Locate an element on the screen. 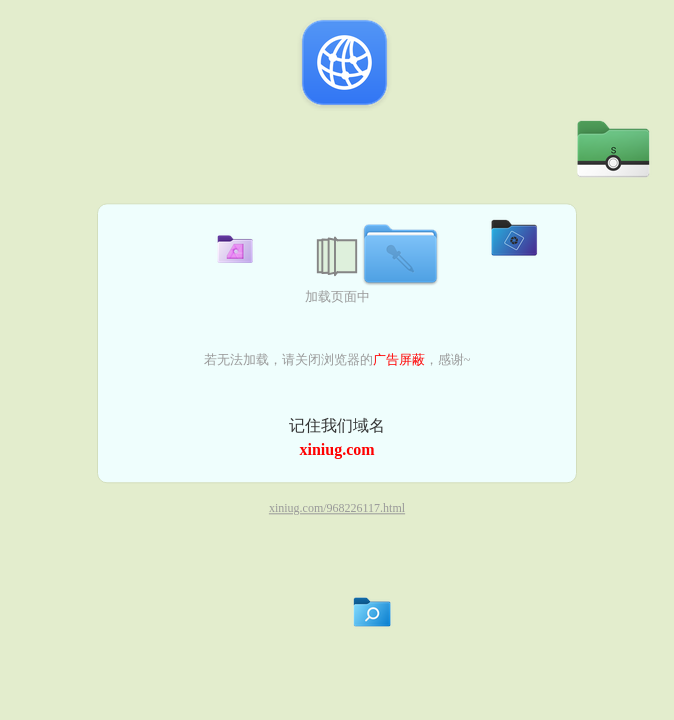  folder containing Pokémon Safari Ball themed content is located at coordinates (613, 151).